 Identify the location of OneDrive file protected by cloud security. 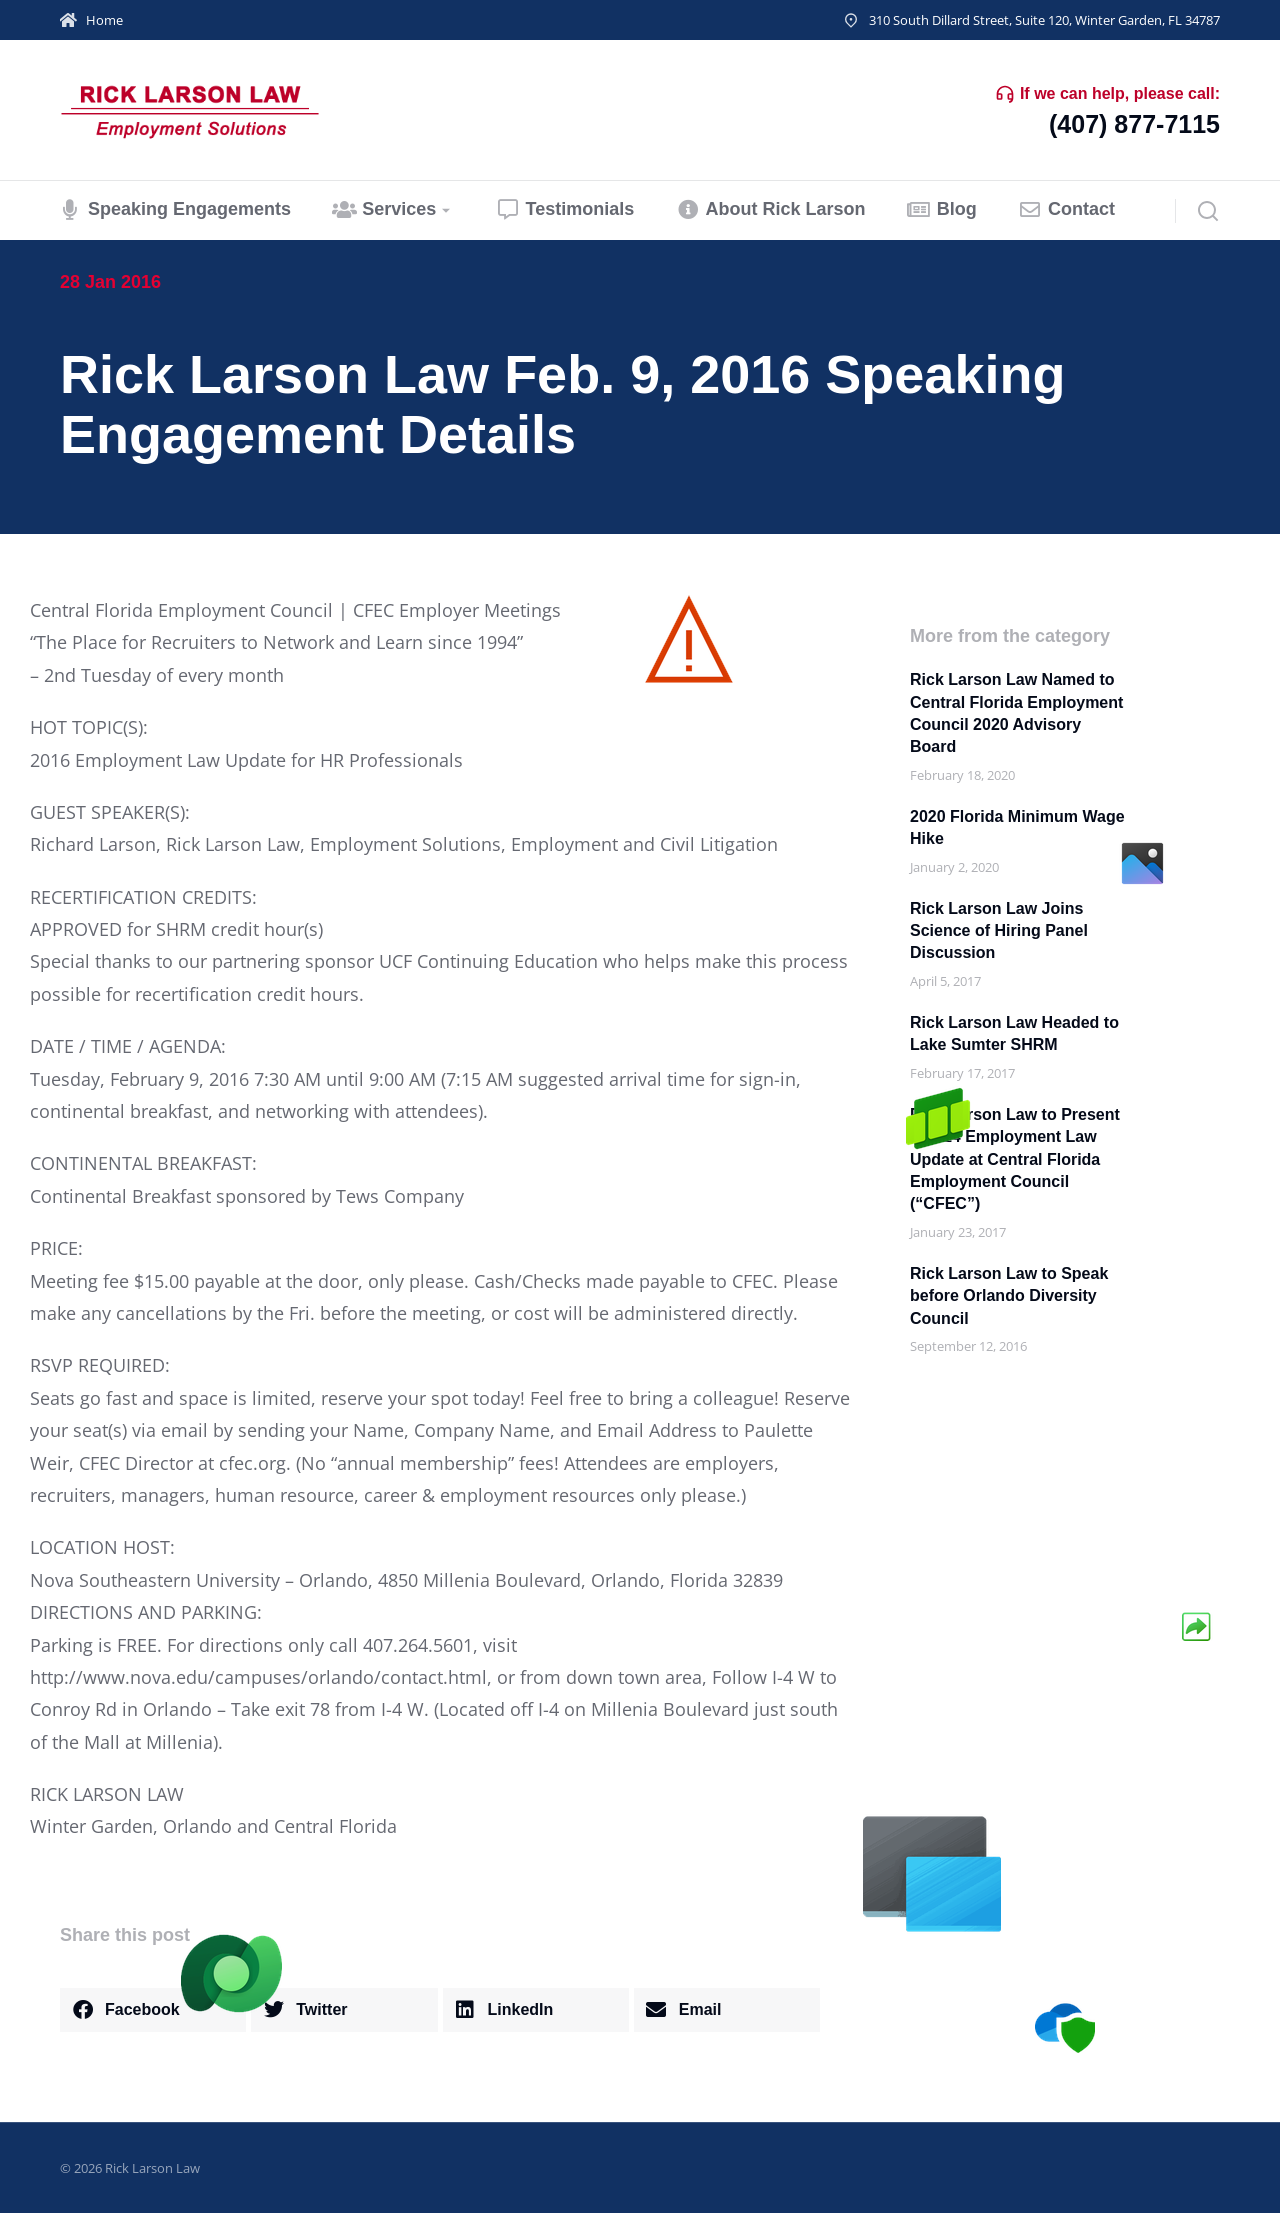
(1065, 2023).